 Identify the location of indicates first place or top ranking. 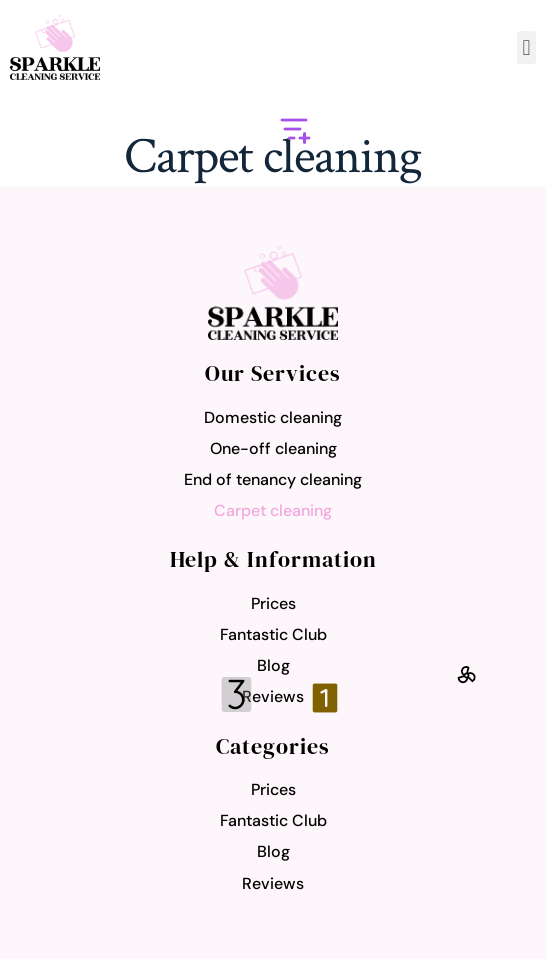
(325, 698).